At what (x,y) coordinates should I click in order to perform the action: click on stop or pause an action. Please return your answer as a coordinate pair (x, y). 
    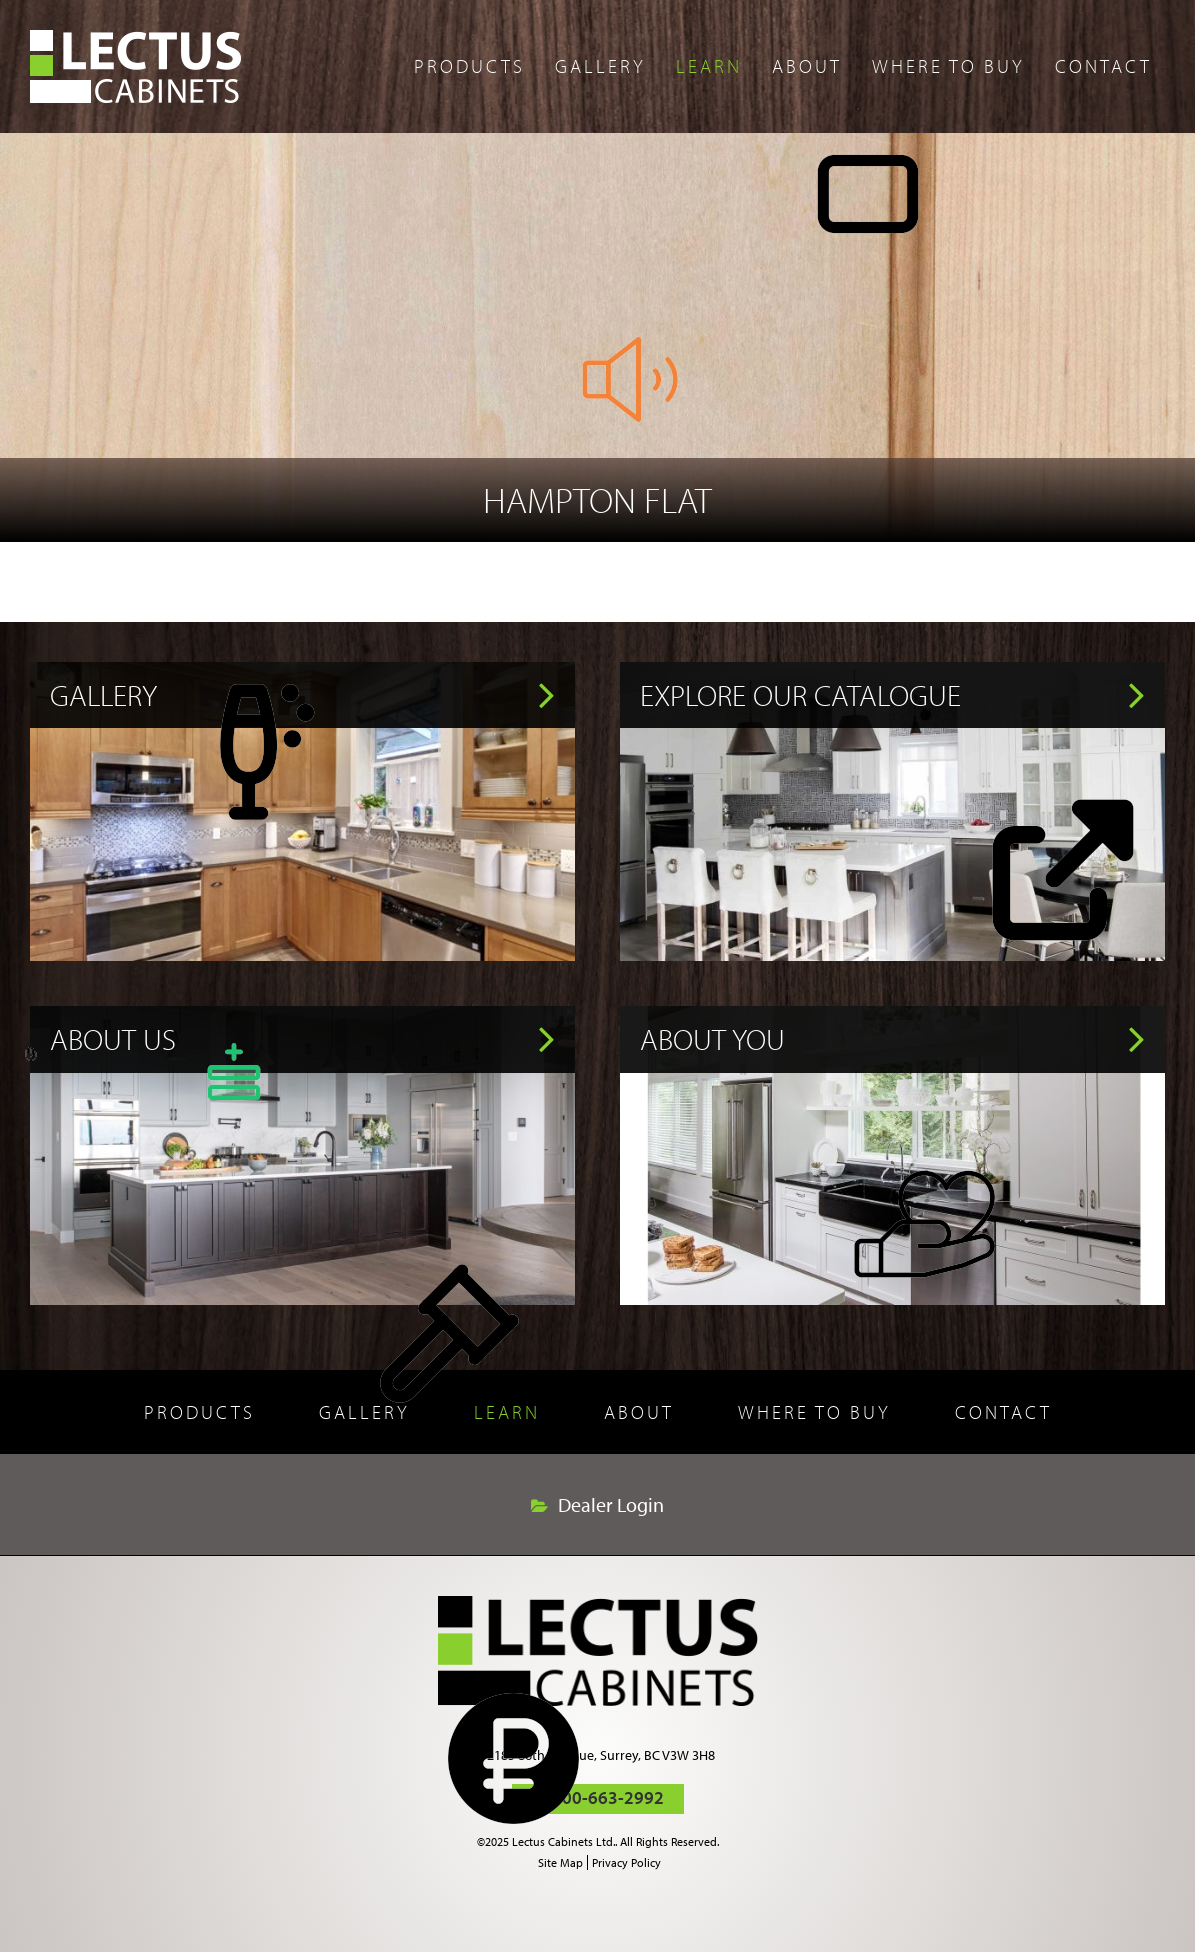
    Looking at the image, I should click on (31, 1054).